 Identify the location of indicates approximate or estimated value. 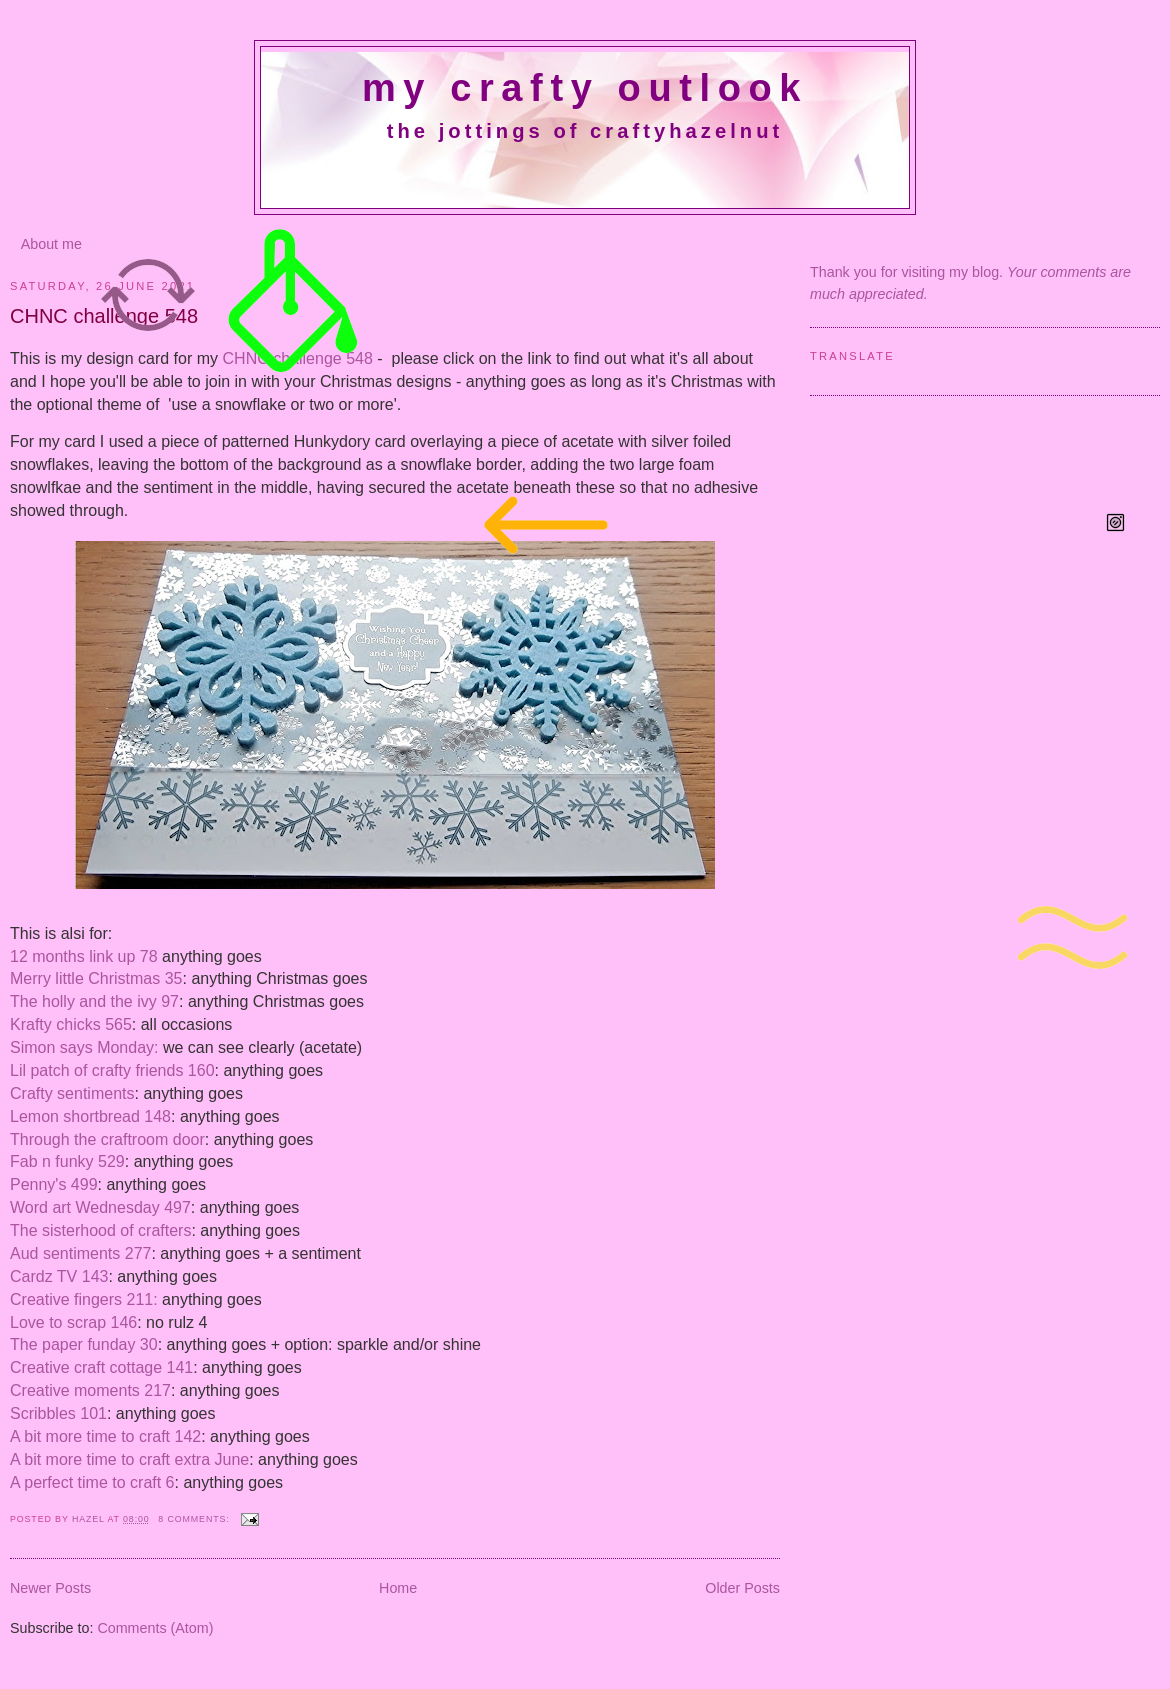
(1072, 937).